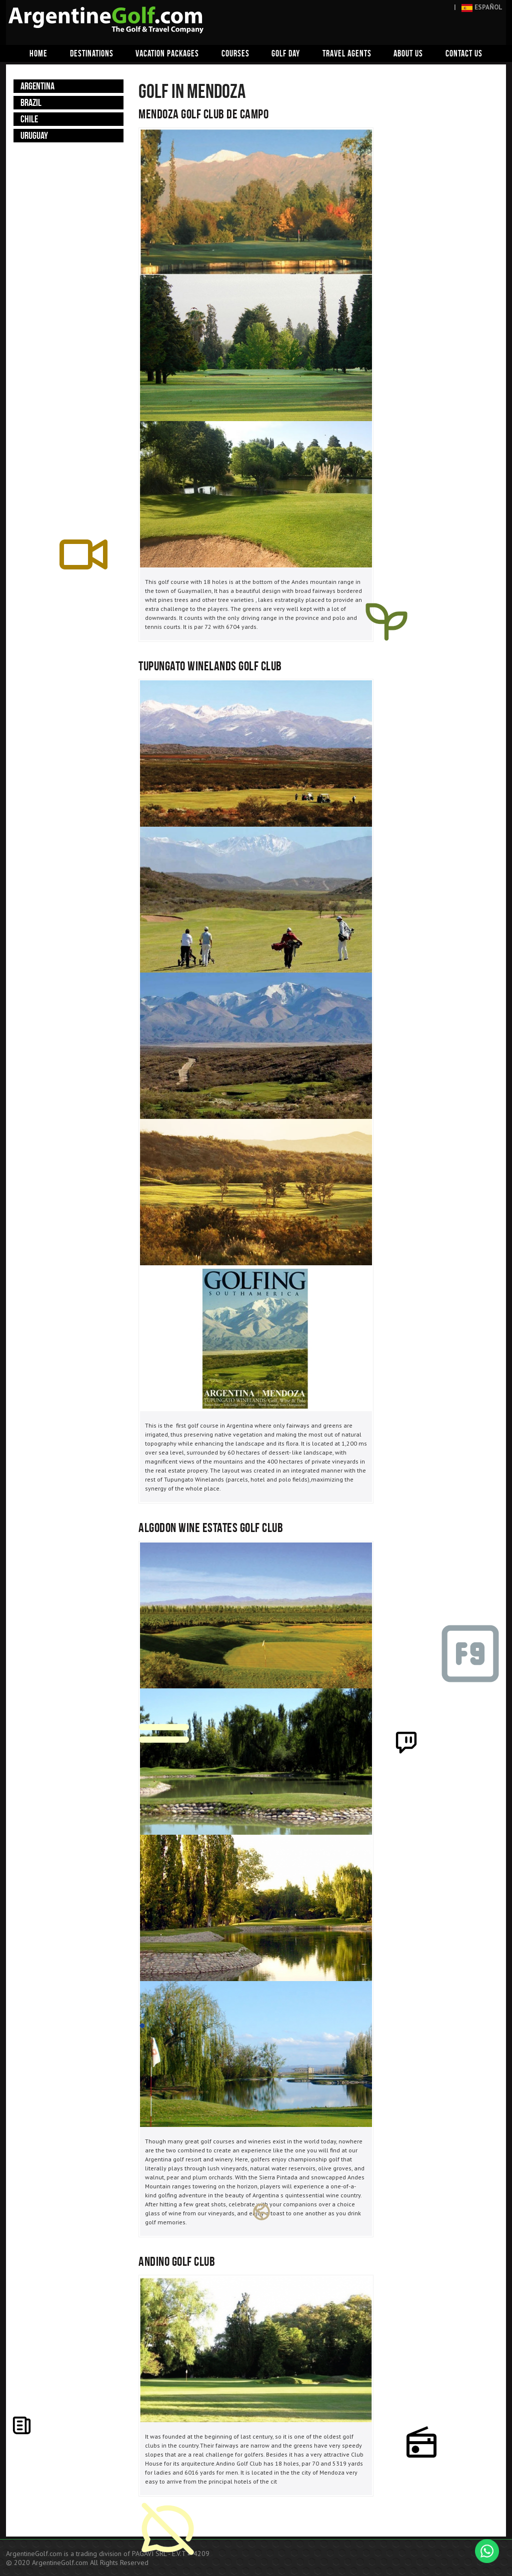  I want to click on no wifi signal available, so click(142, 2011).